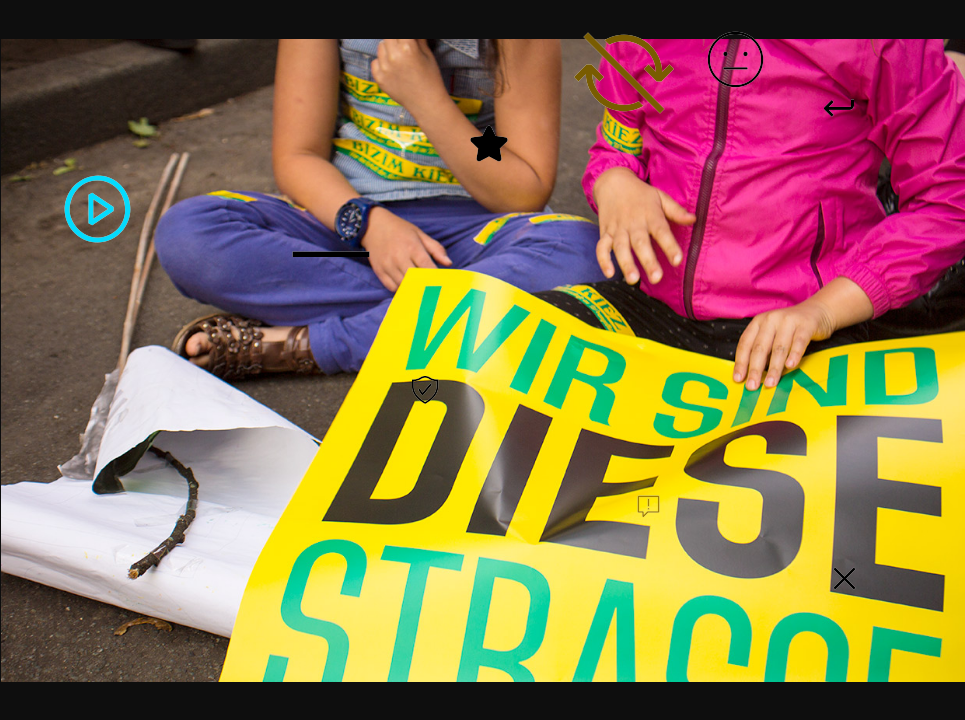  What do you see at coordinates (489, 144) in the screenshot?
I see `mark item as favorite` at bounding box center [489, 144].